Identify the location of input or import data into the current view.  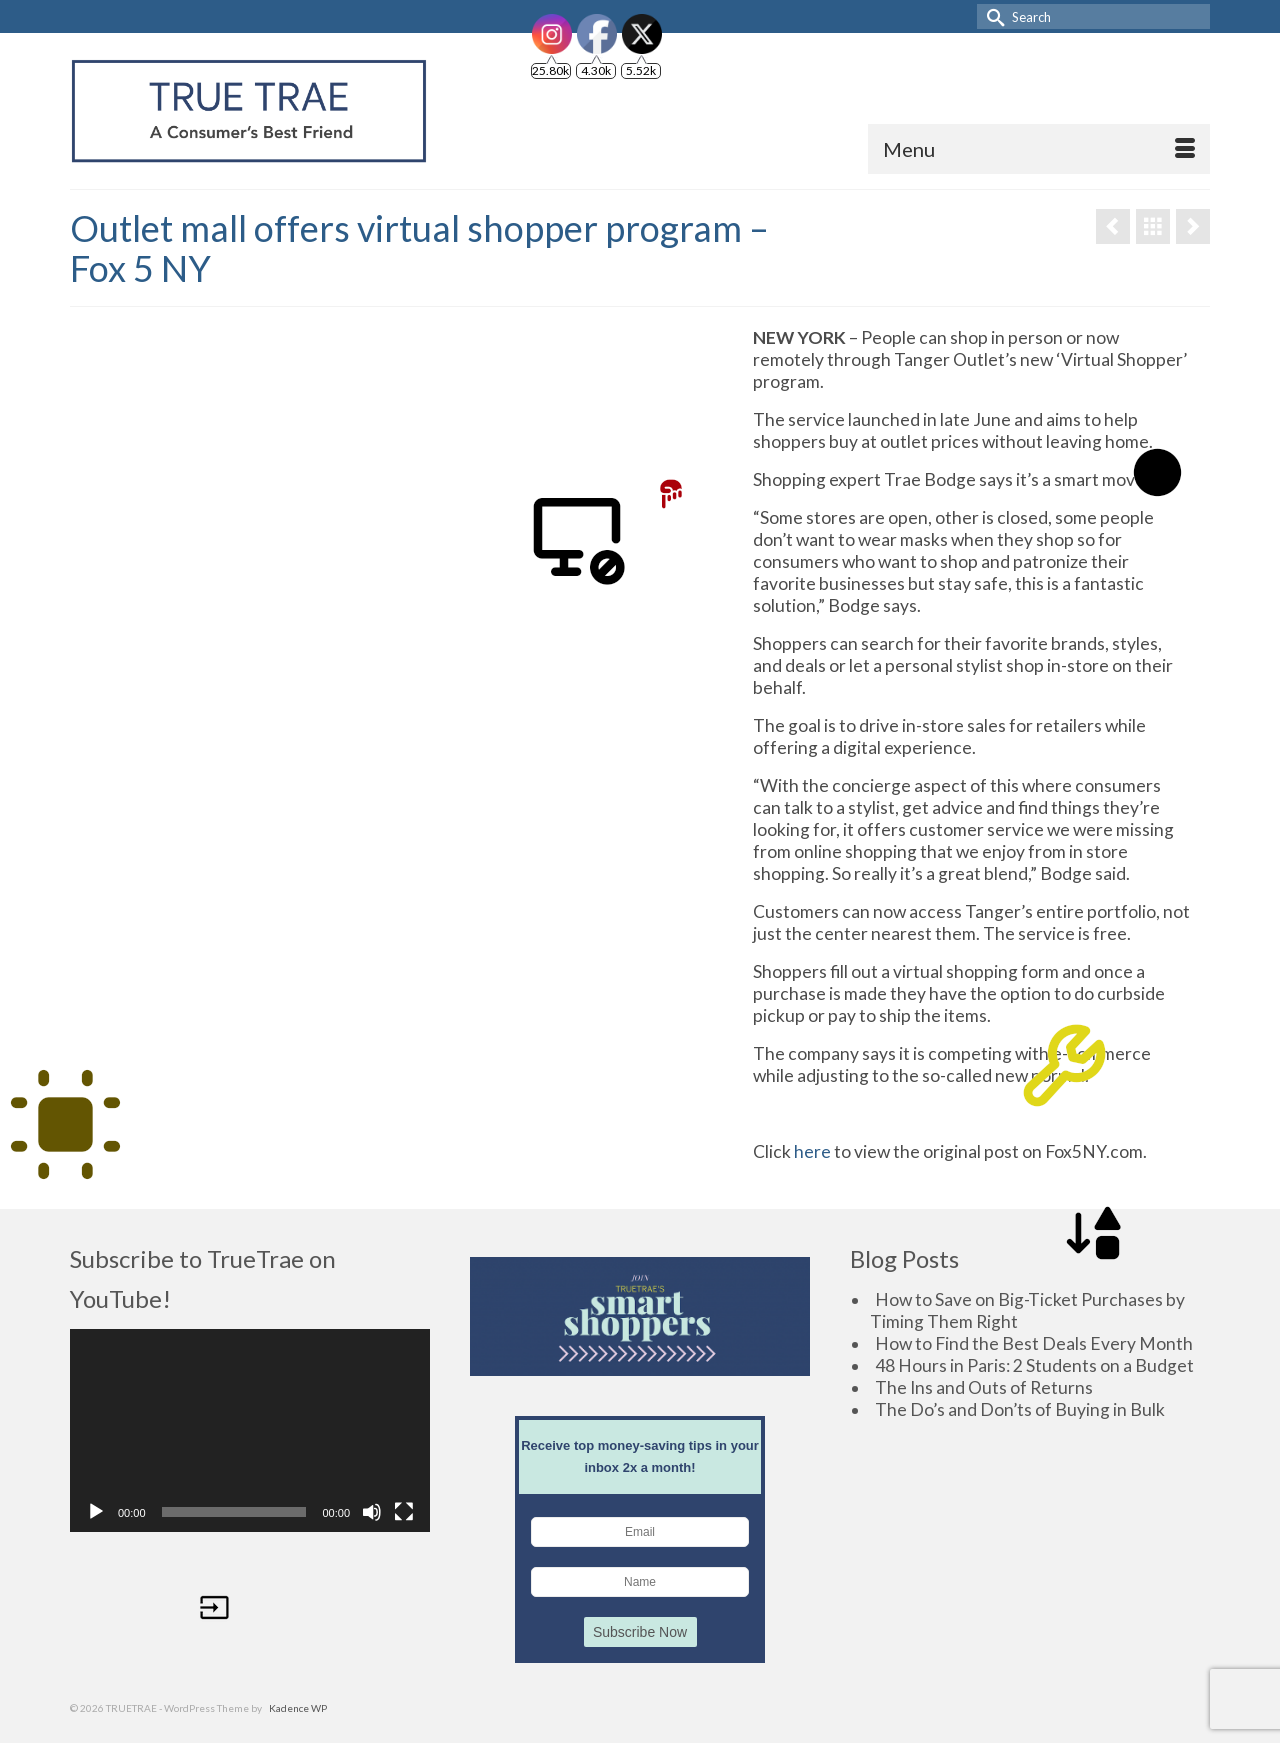
(214, 1607).